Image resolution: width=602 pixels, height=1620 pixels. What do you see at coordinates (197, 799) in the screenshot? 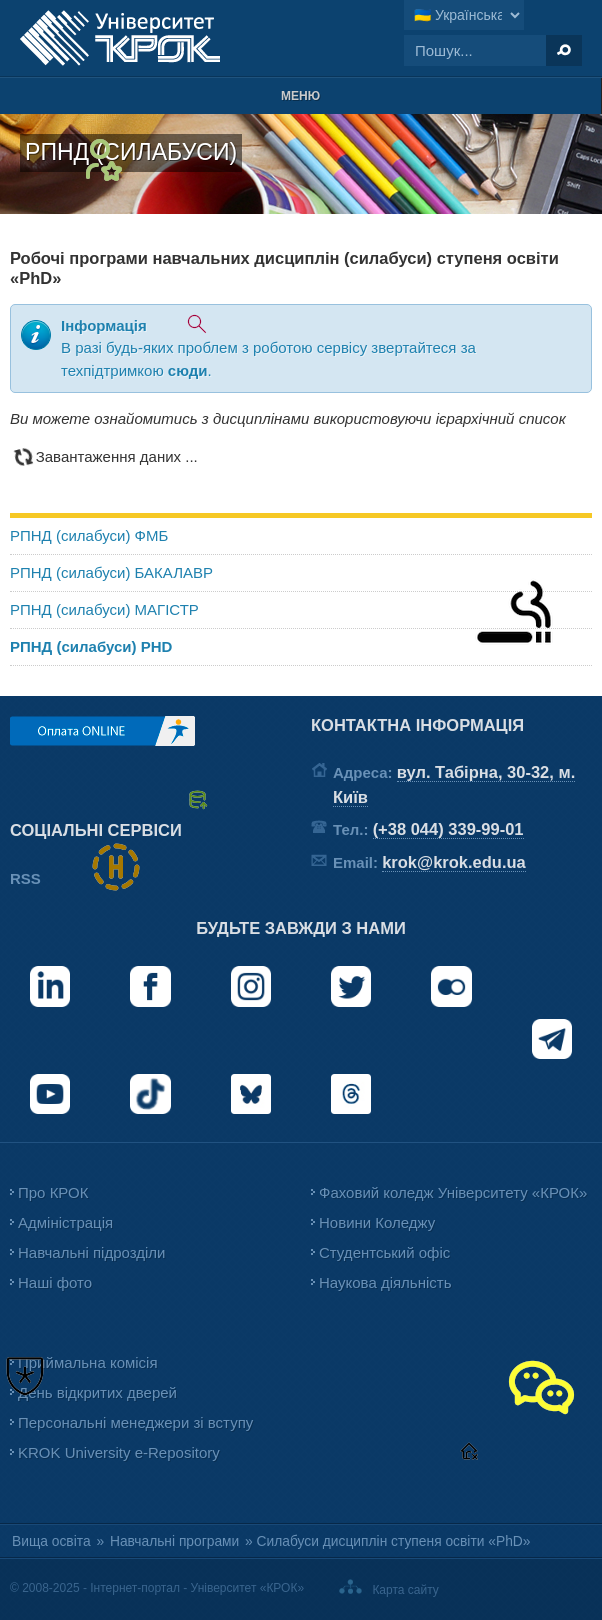
I see `import data into database` at bounding box center [197, 799].